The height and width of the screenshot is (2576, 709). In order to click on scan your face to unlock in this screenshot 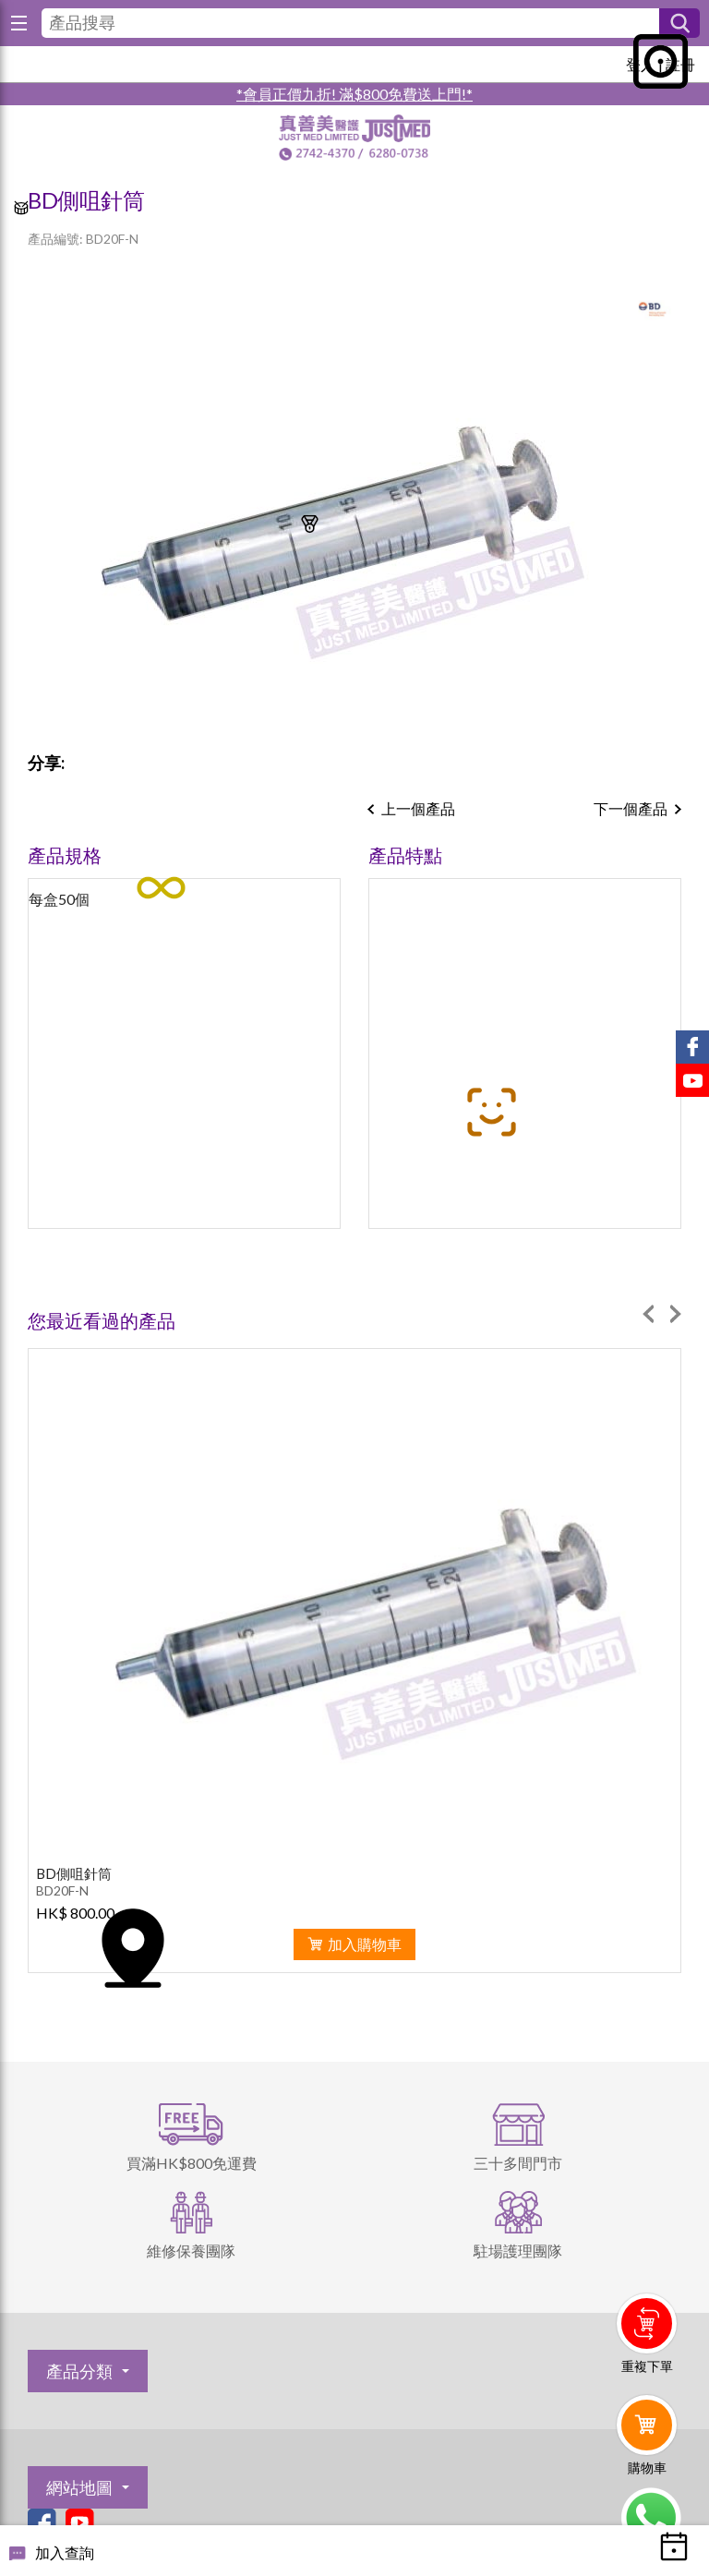, I will do `click(491, 1112)`.